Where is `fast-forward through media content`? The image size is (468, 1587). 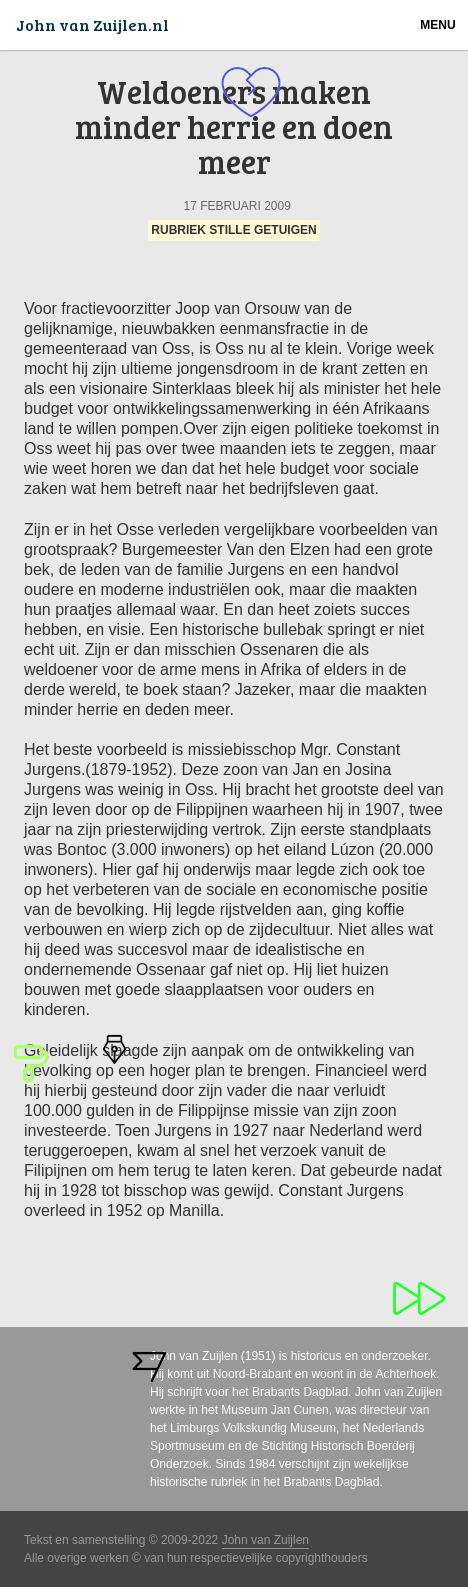 fast-forward through media content is located at coordinates (415, 1298).